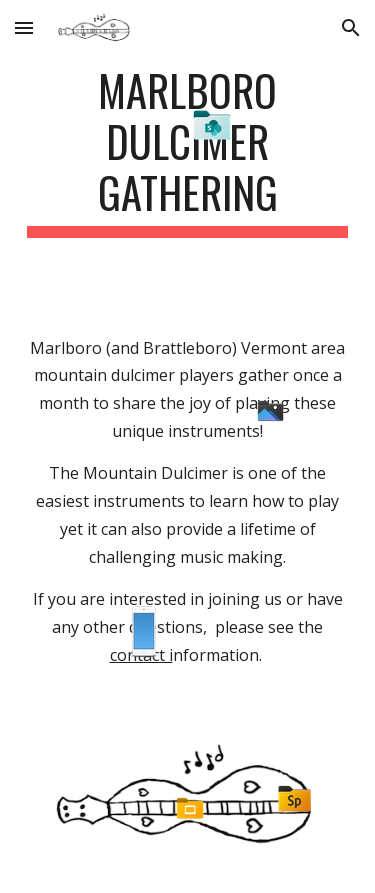 The width and height of the screenshot is (375, 893). Describe the element at coordinates (294, 799) in the screenshot. I see `open folder containing adobe spark projects` at that location.